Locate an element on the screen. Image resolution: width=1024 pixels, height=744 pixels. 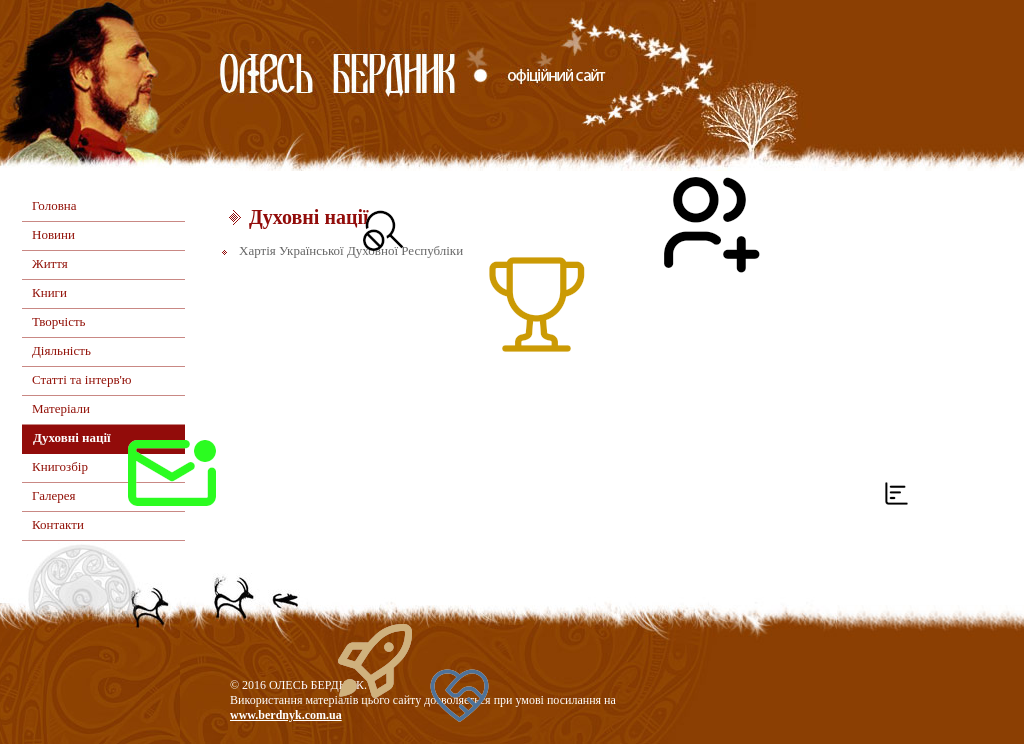
view achievements or awards is located at coordinates (536, 304).